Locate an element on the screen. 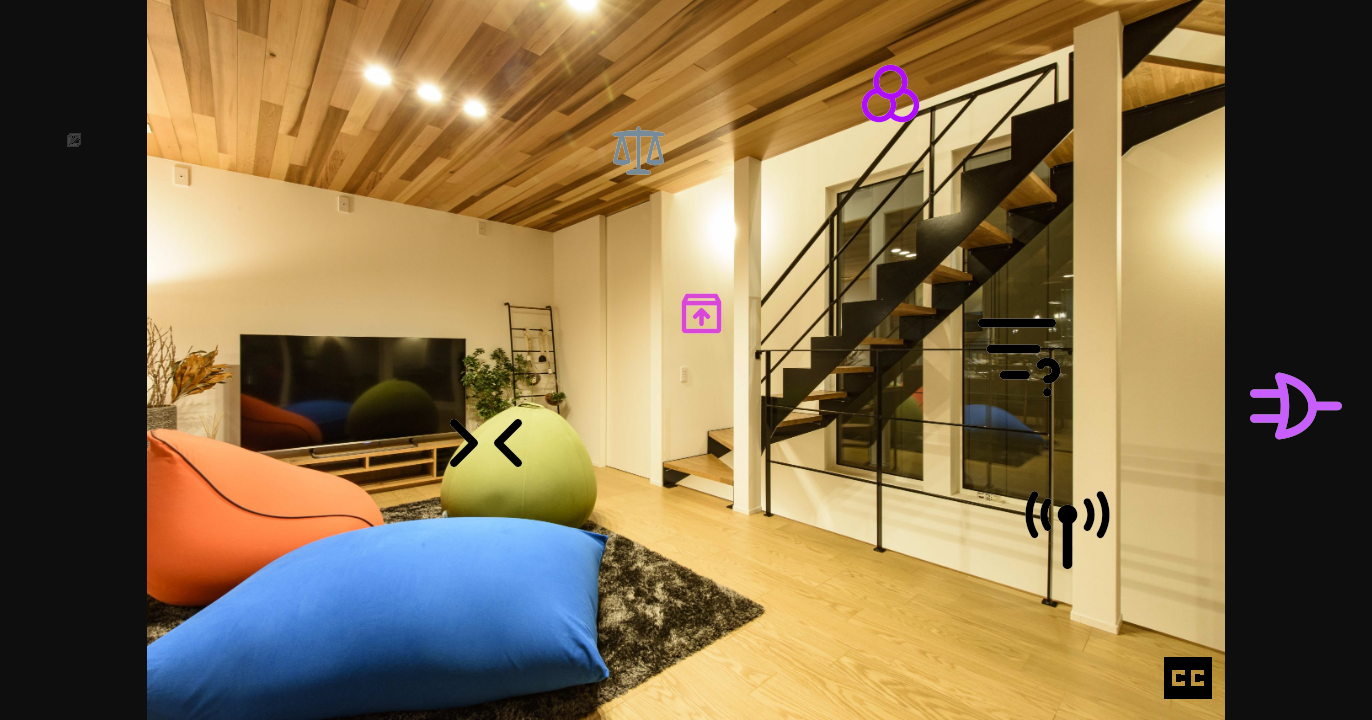 This screenshot has width=1372, height=720. indicates active broadcast or live streaming is located at coordinates (1067, 529).